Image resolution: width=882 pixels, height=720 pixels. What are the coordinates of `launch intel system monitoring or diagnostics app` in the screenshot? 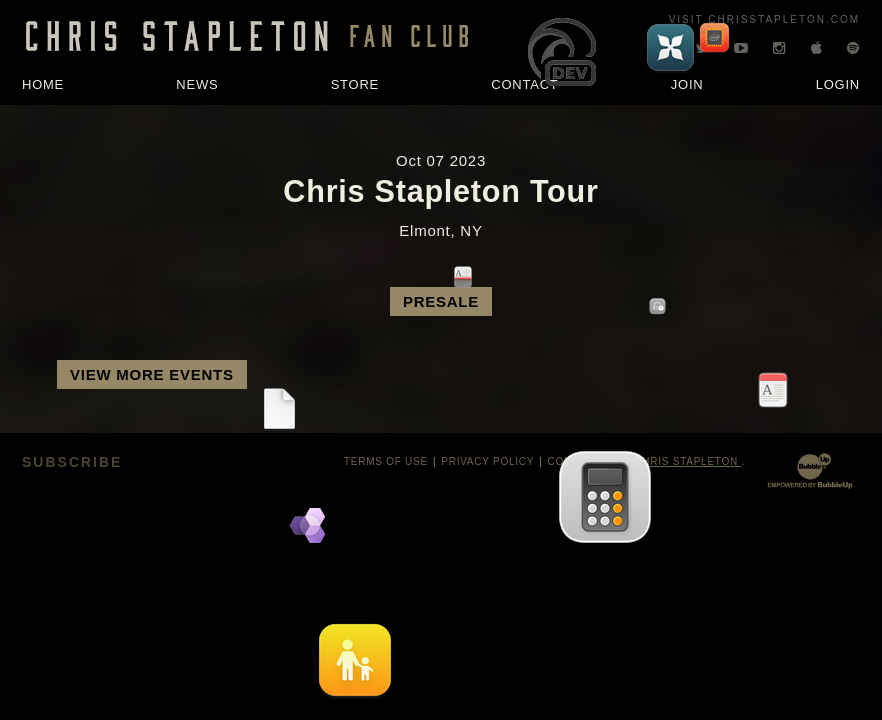 It's located at (714, 37).